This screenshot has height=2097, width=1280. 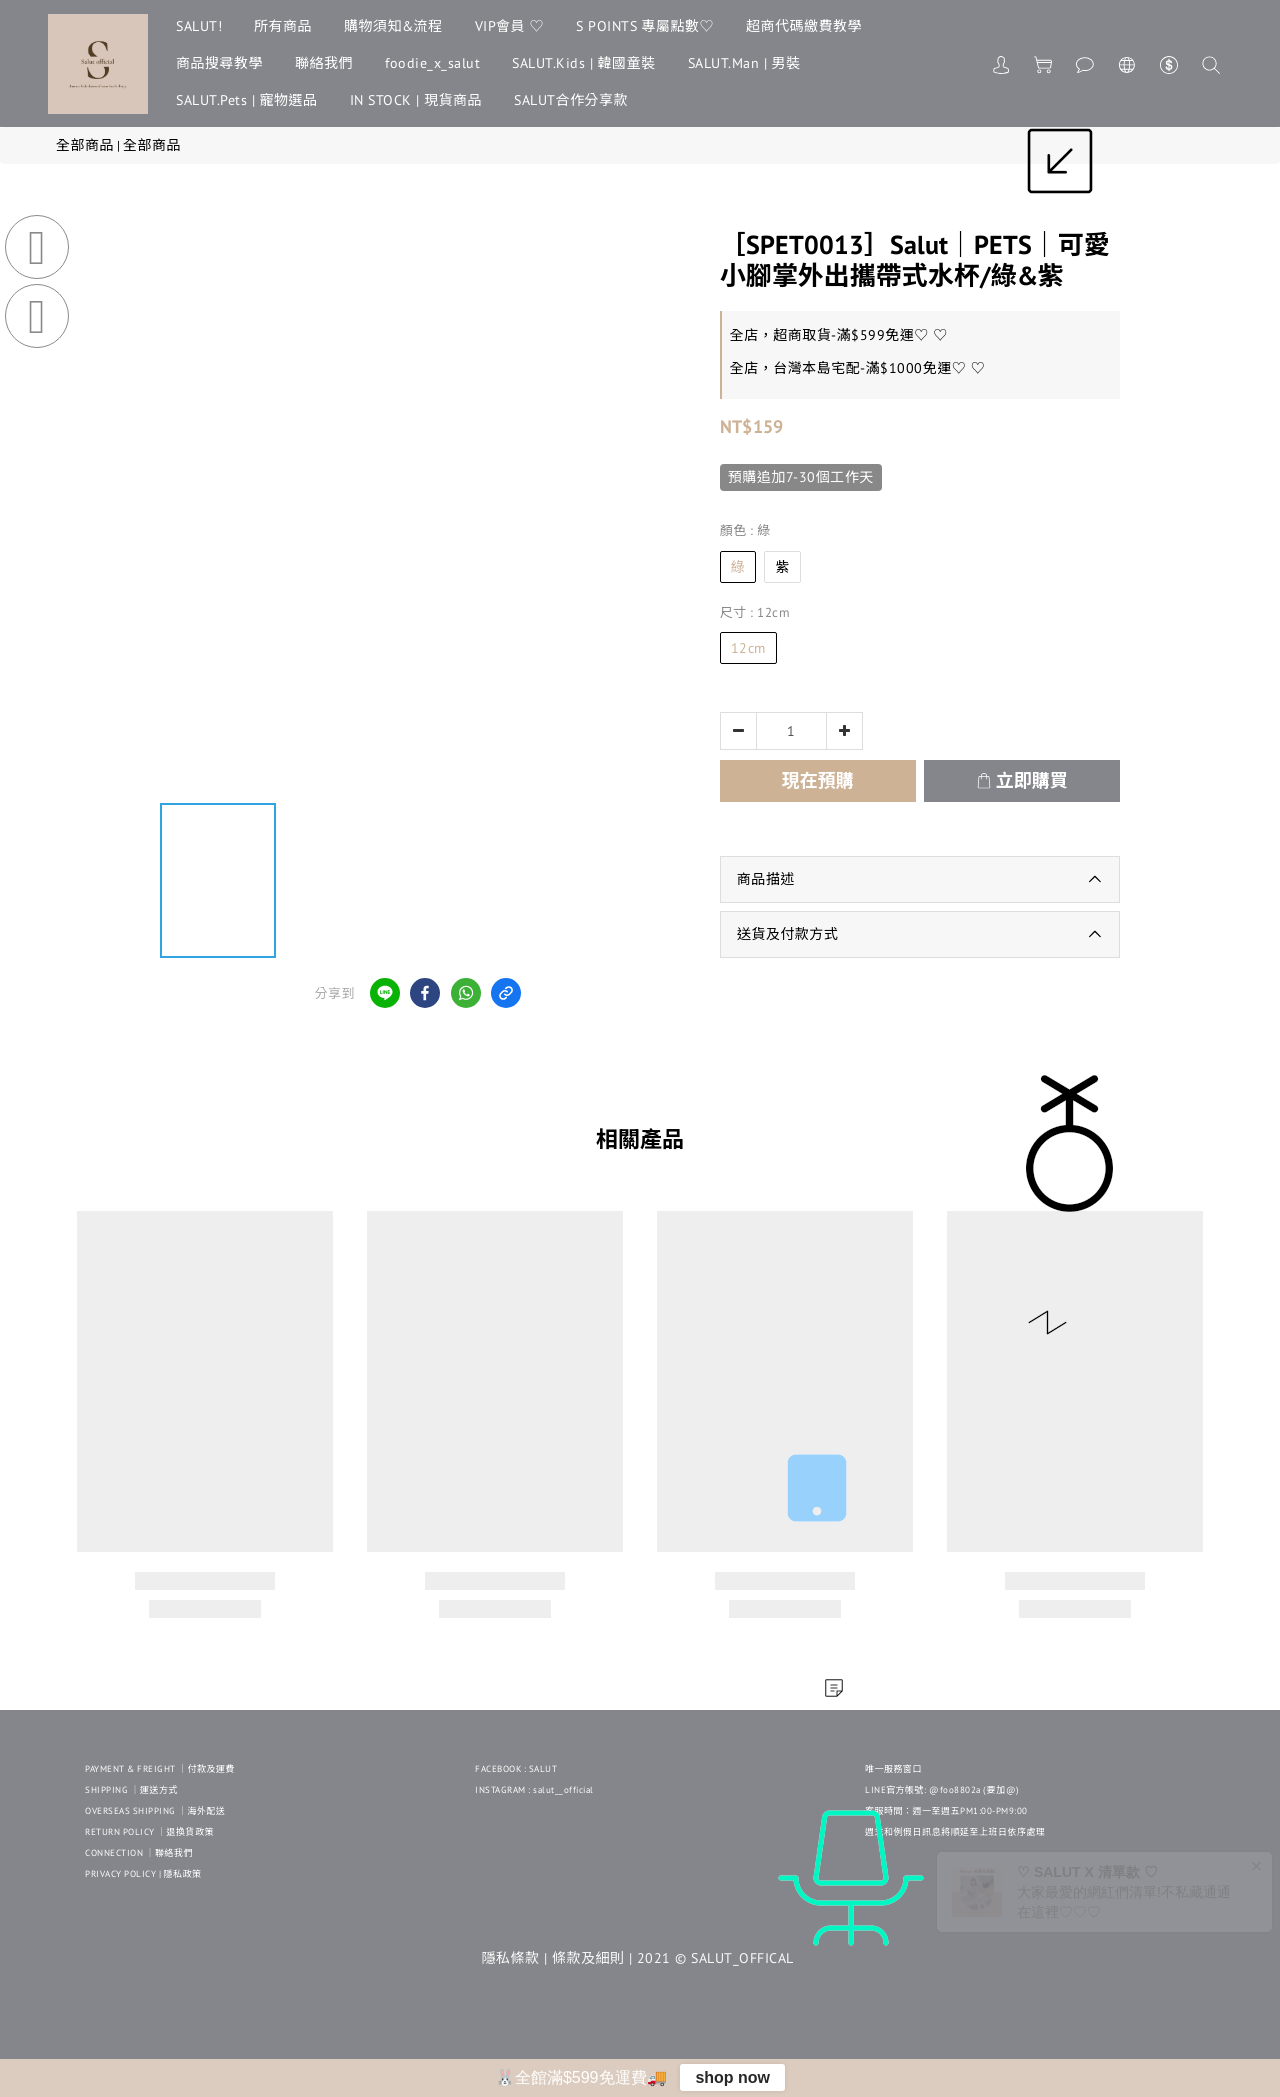 What do you see at coordinates (1047, 1322) in the screenshot?
I see `select sawtooth waveform in audio synthesizer` at bounding box center [1047, 1322].